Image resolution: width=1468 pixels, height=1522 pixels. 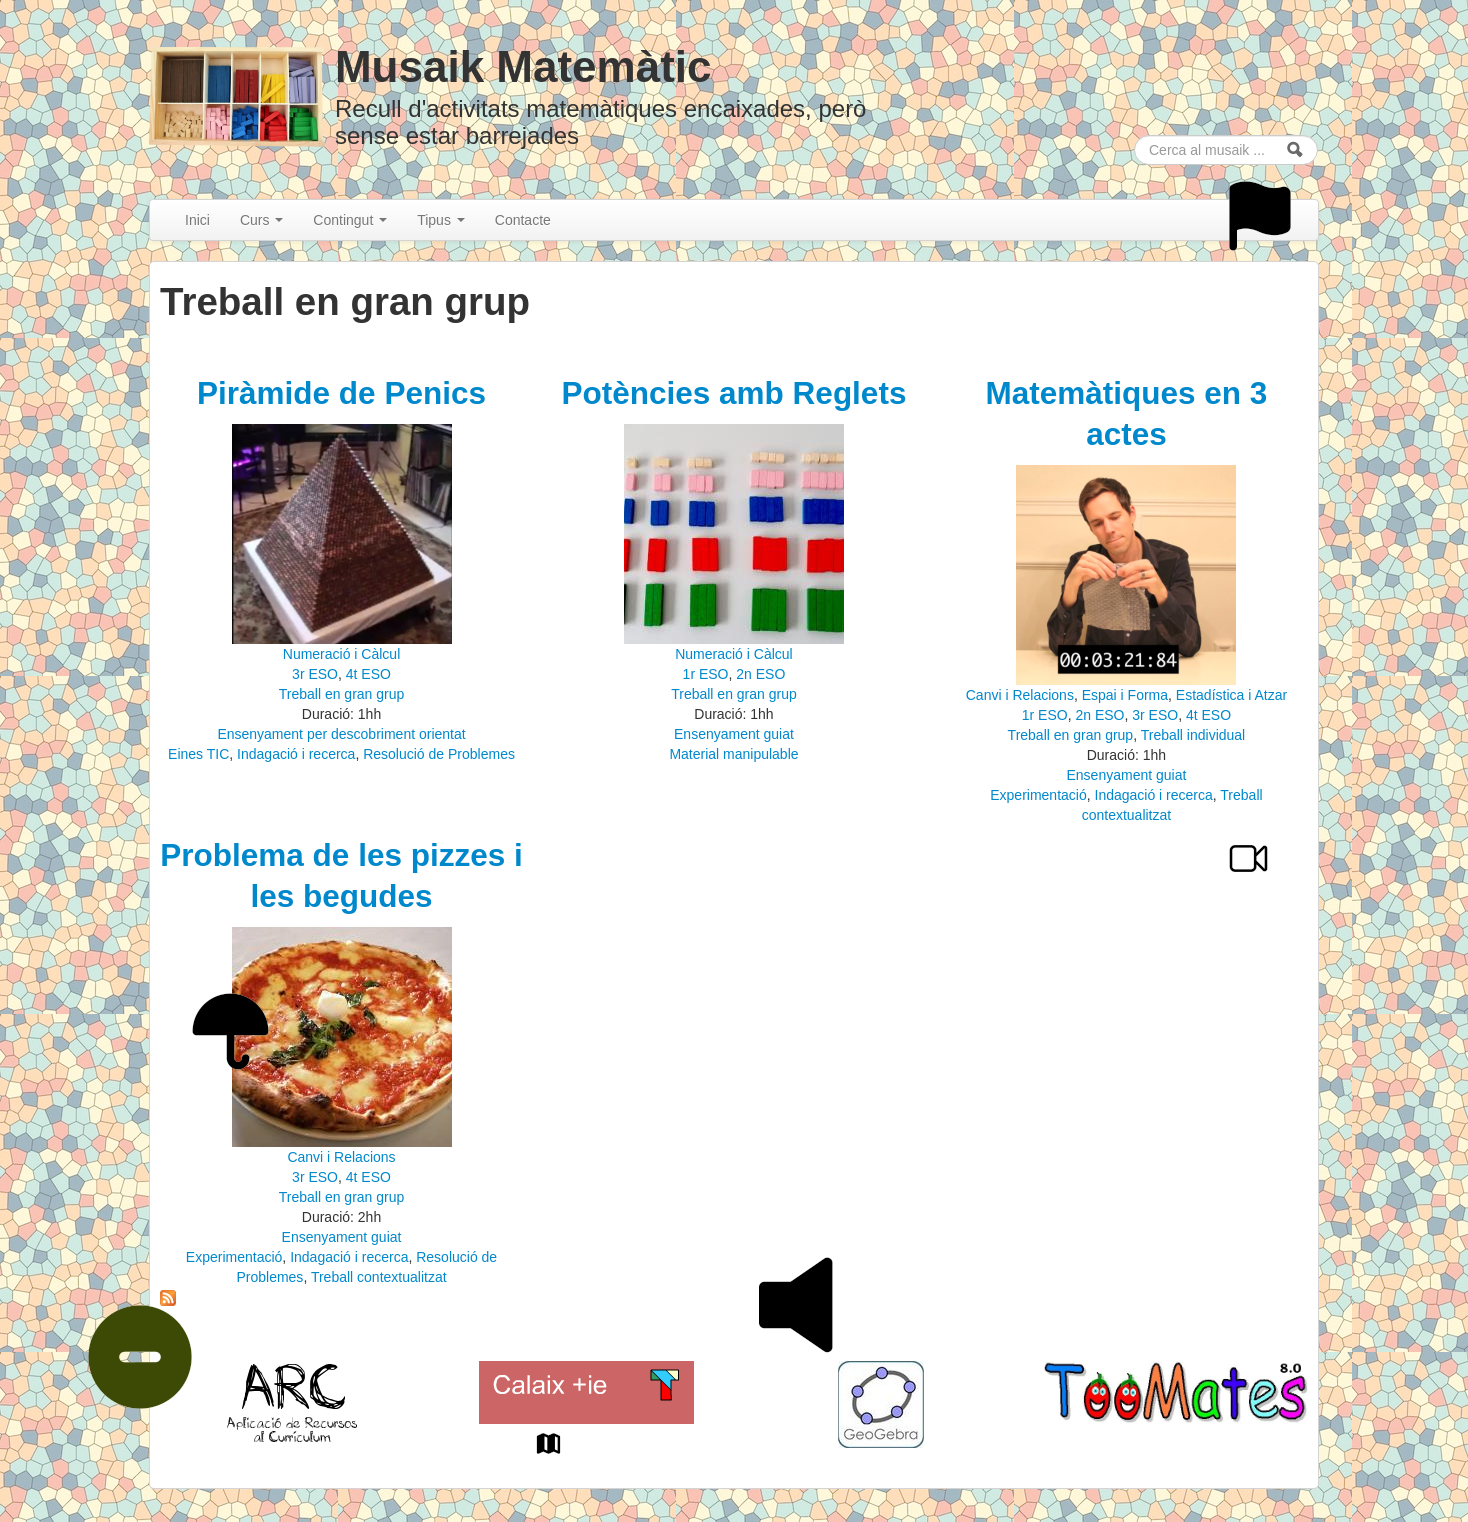 I want to click on flag or bookmark this item, so click(x=1260, y=216).